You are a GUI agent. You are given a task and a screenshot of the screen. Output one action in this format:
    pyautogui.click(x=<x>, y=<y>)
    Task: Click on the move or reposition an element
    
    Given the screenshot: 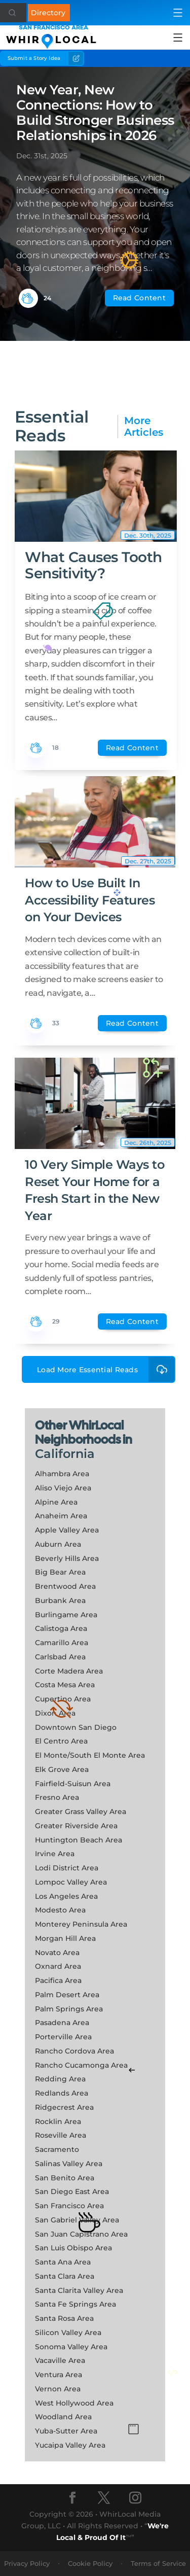 What is the action you would take?
    pyautogui.click(x=117, y=893)
    